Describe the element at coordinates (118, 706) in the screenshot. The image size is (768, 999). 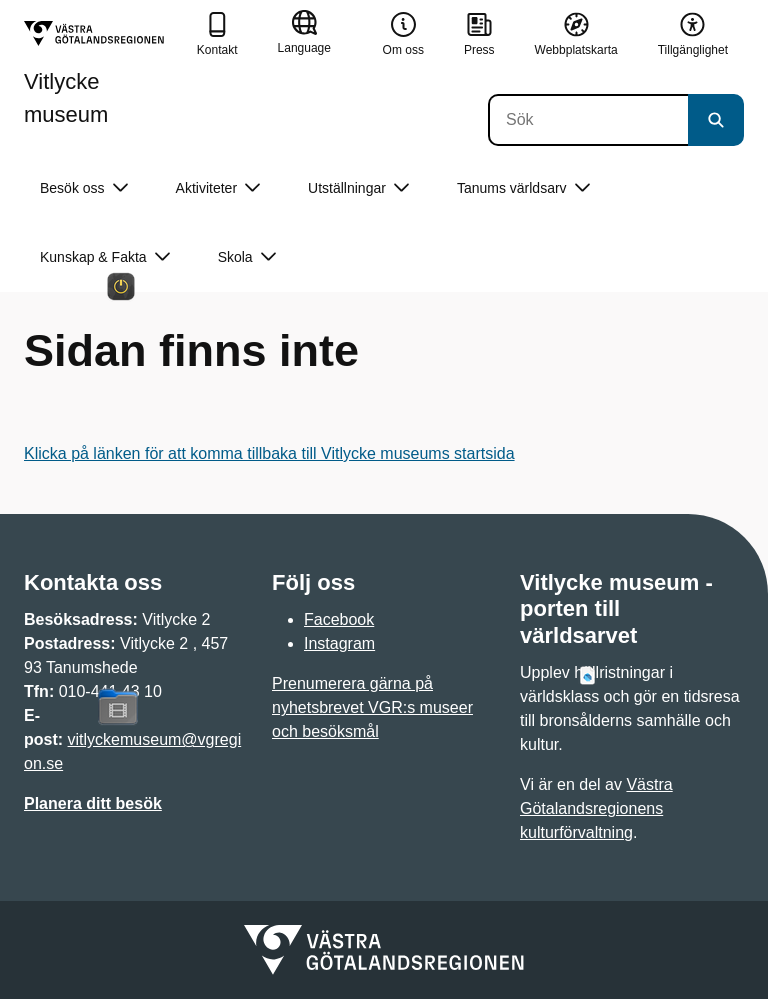
I see `open your videos folder` at that location.